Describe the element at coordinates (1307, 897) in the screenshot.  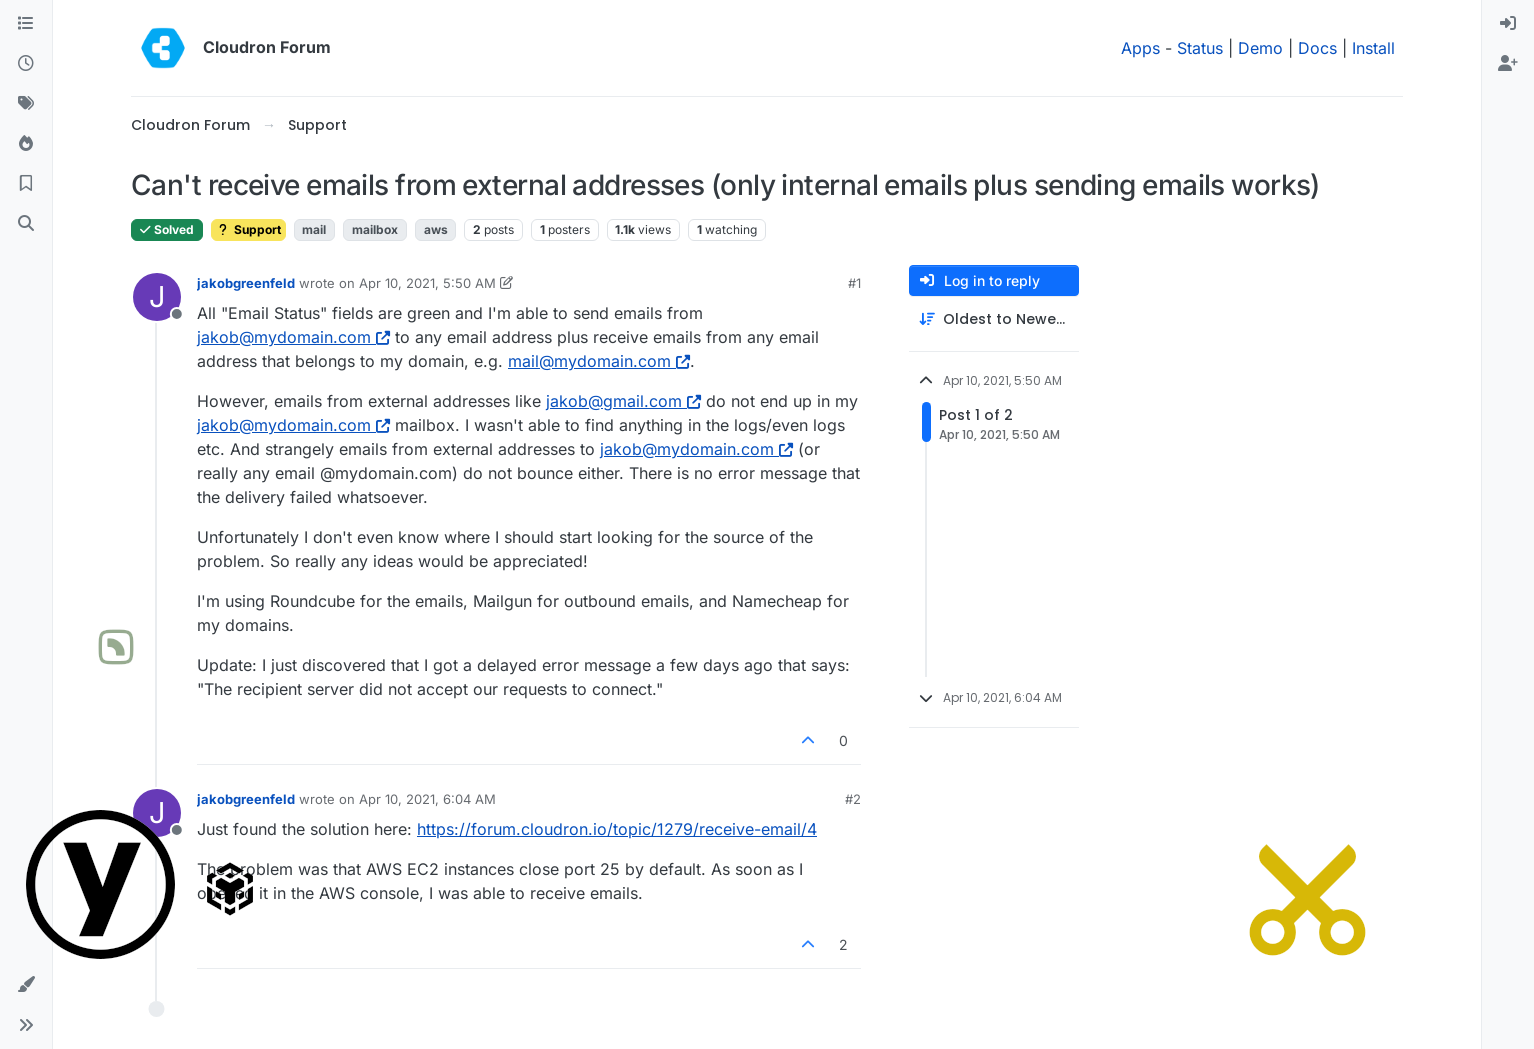
I see `cut selected content` at that location.